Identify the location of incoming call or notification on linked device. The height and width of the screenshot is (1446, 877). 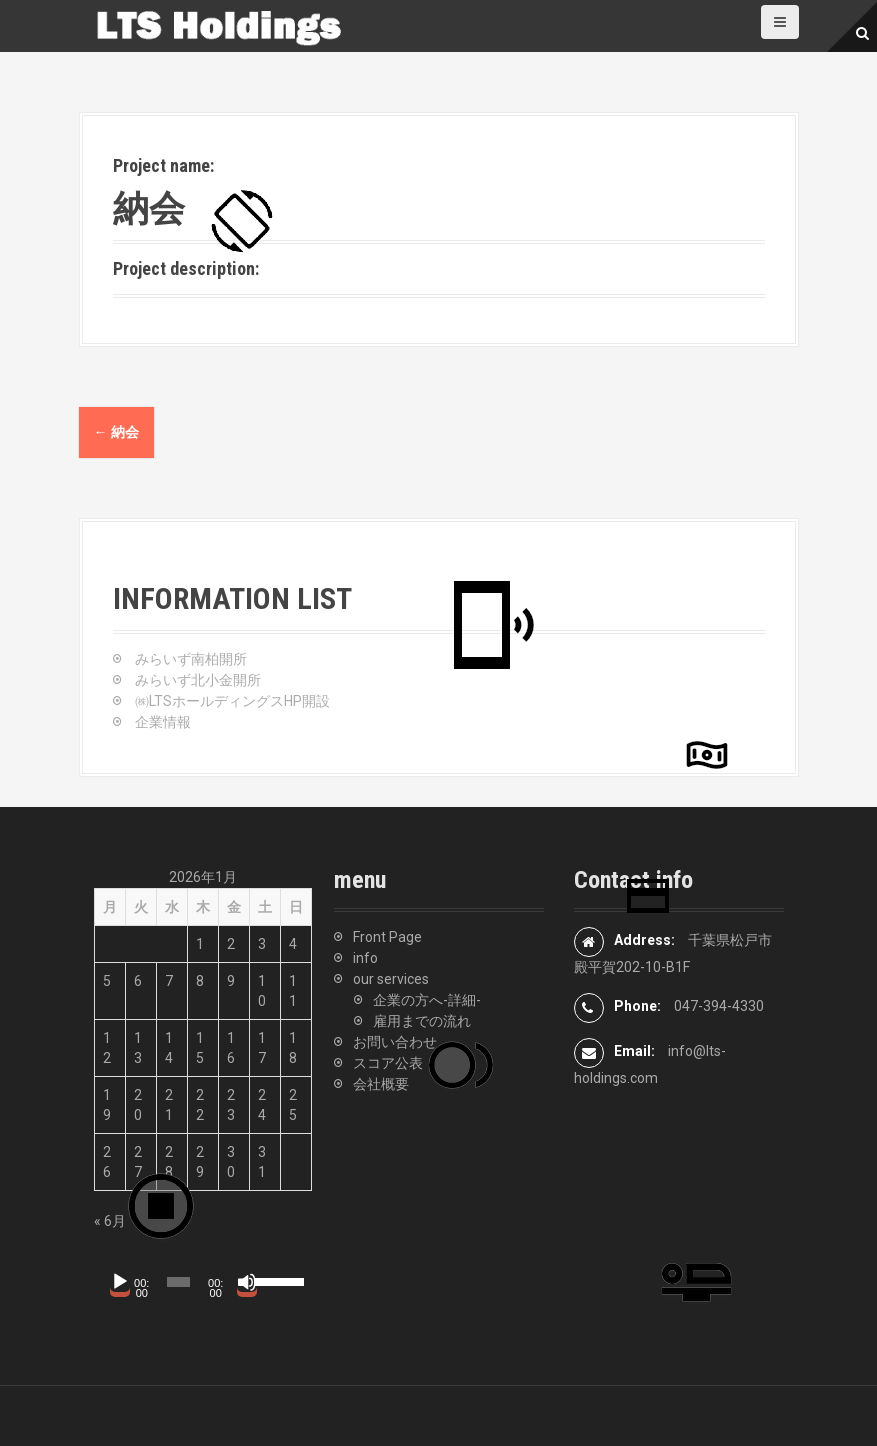
(494, 625).